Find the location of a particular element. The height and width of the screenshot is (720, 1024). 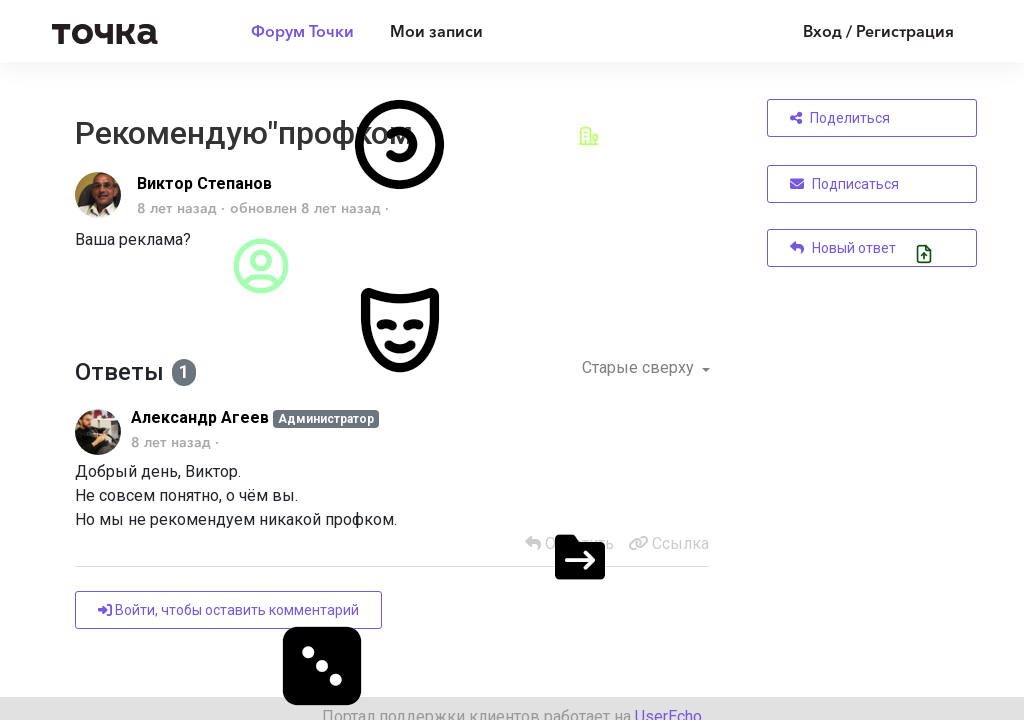

roll dice or generate random number is located at coordinates (322, 666).